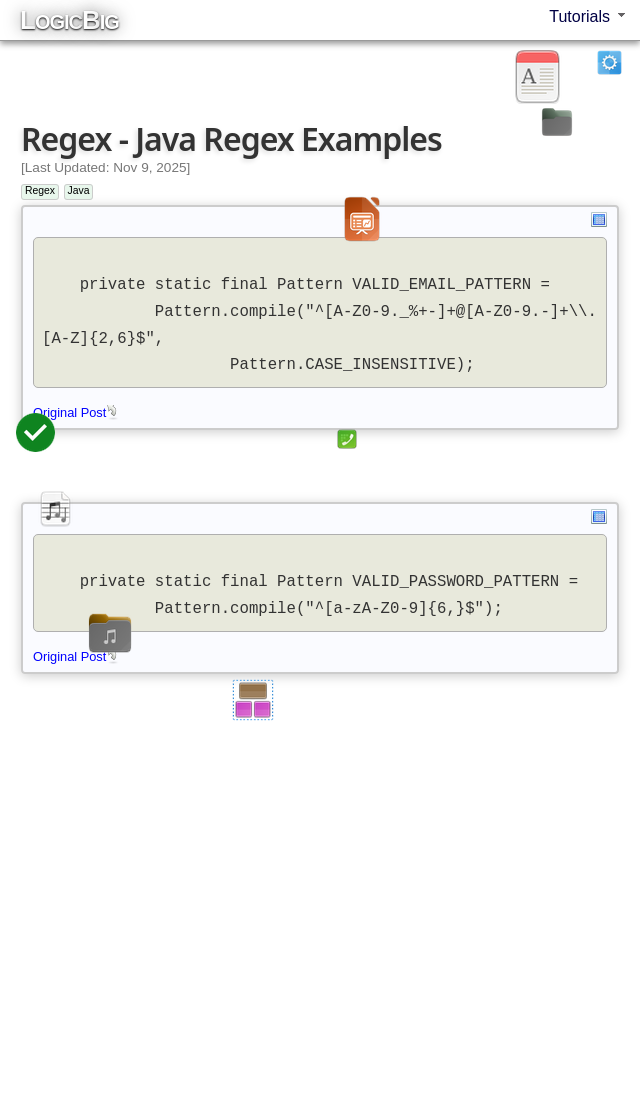 The width and height of the screenshot is (640, 1120). I want to click on confirm or accept an action, so click(35, 432).